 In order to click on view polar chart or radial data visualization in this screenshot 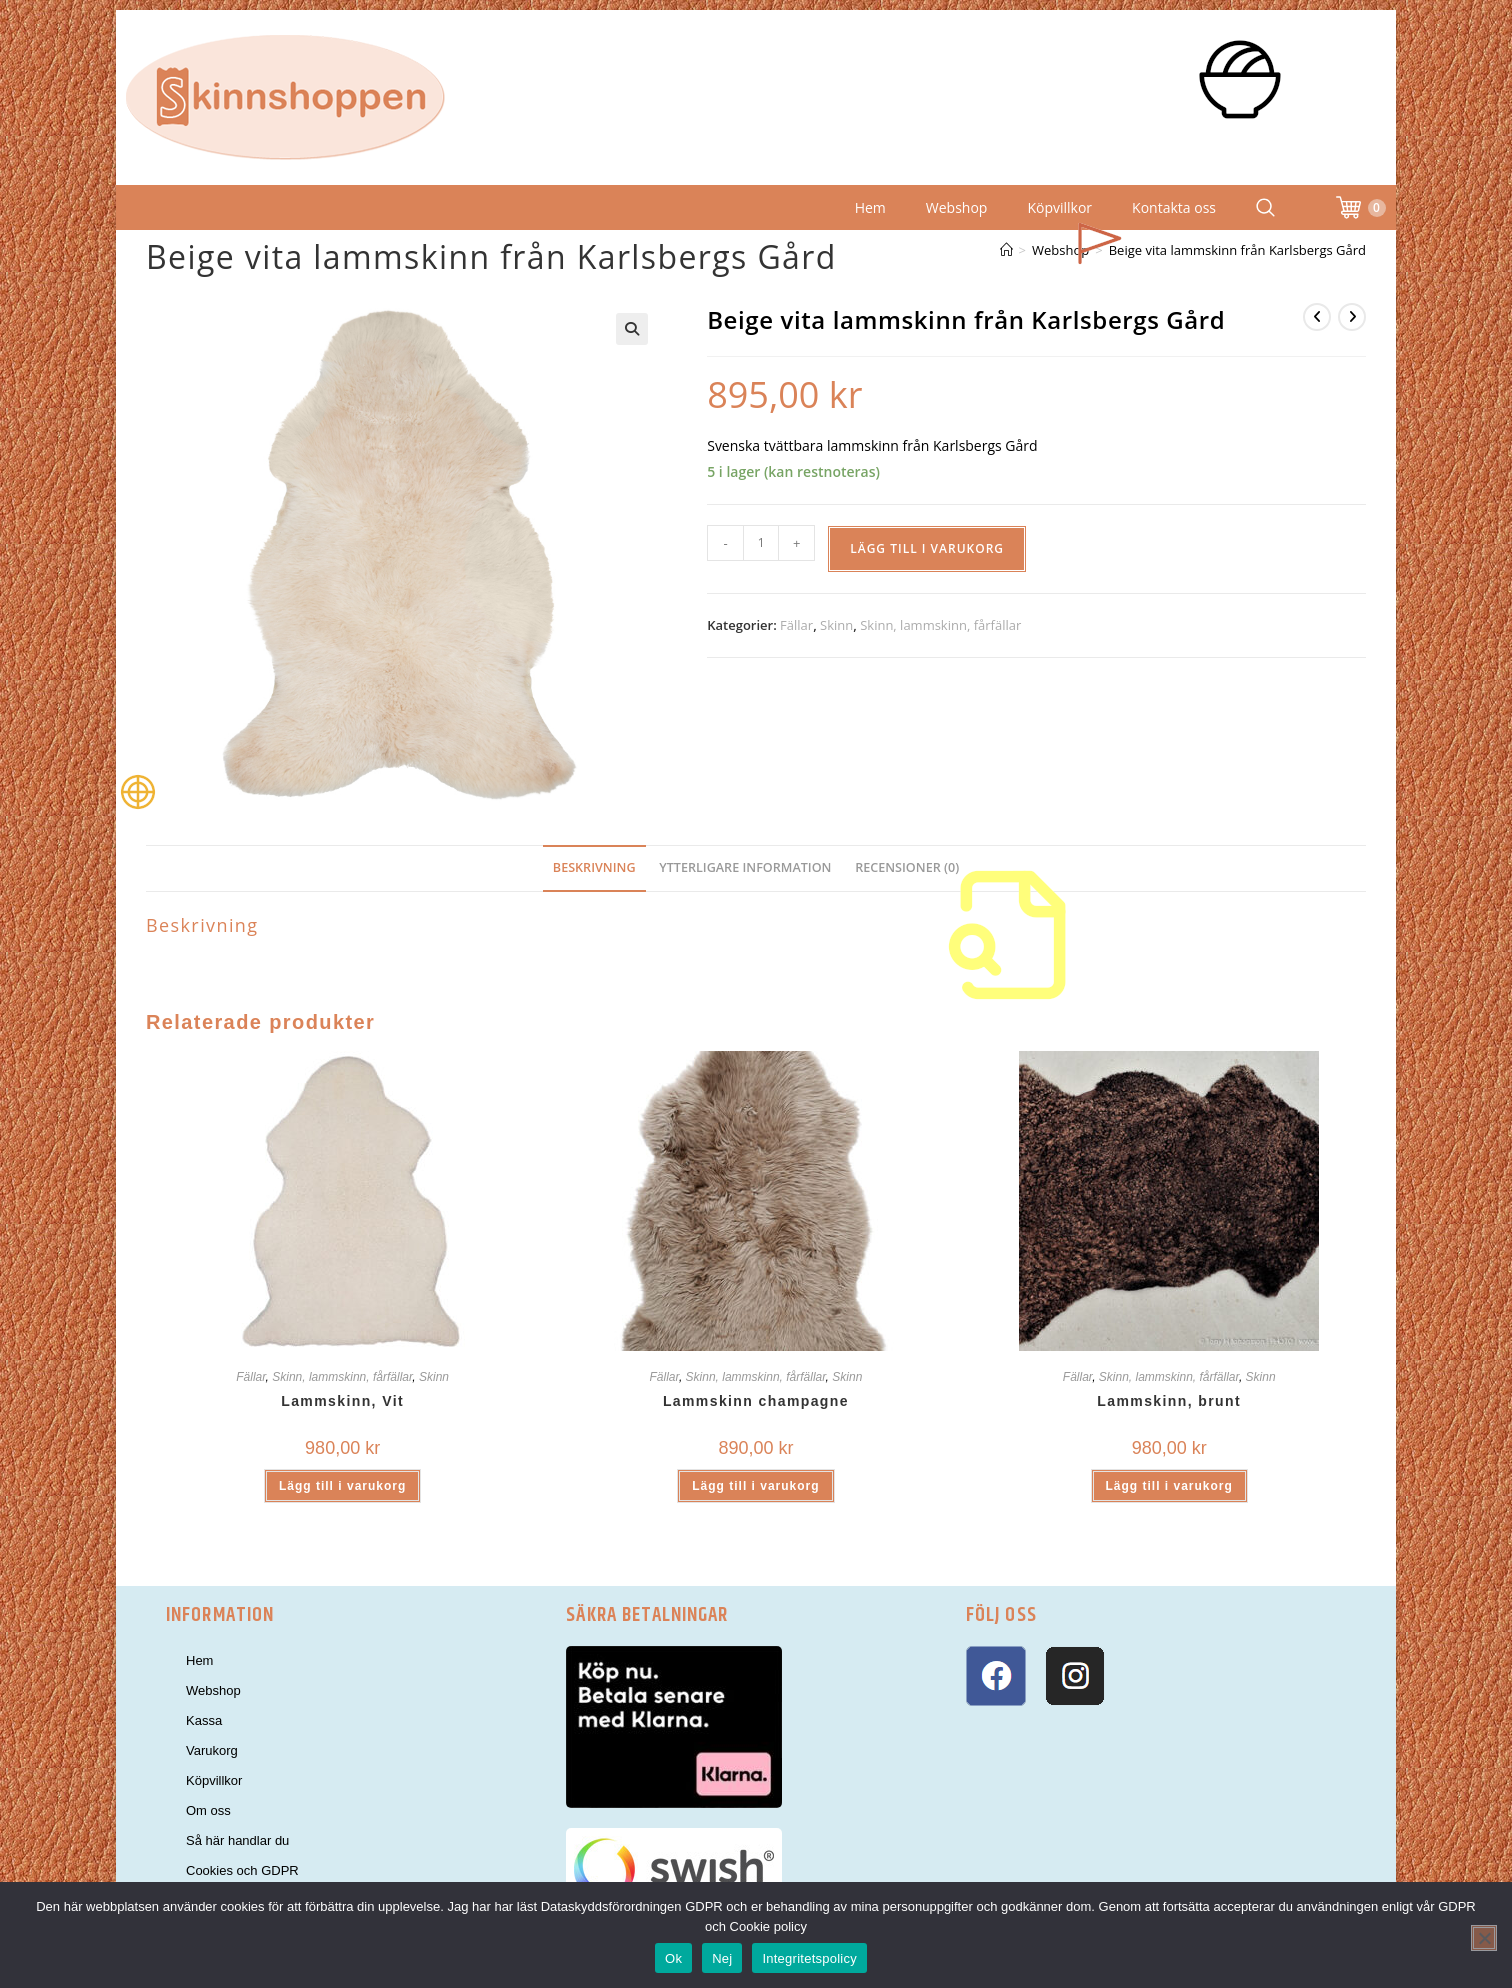, I will do `click(138, 792)`.